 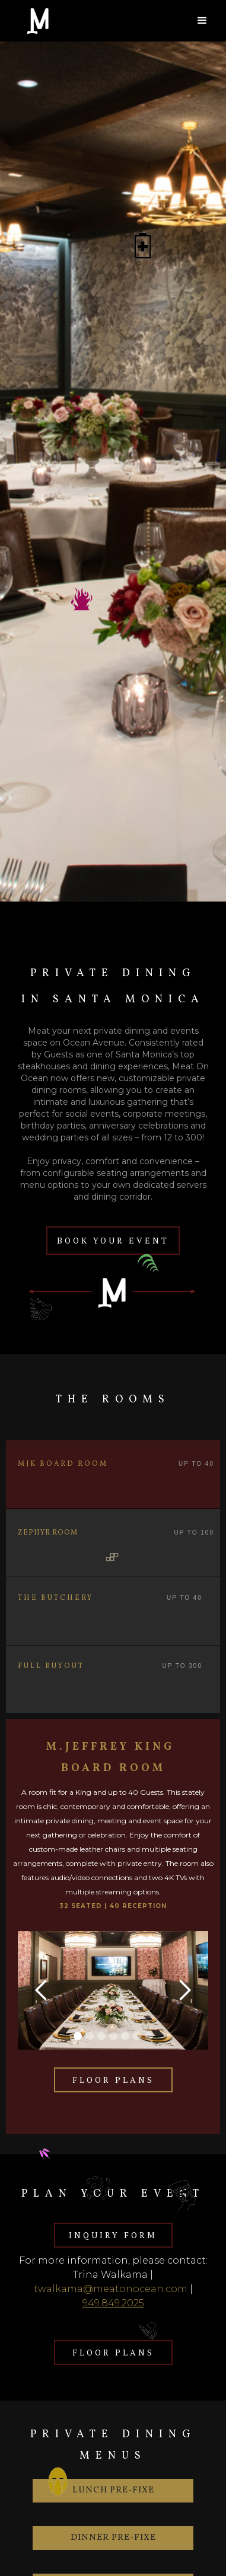 I want to click on indicates smoking area or smoking permitted, so click(x=148, y=2331).